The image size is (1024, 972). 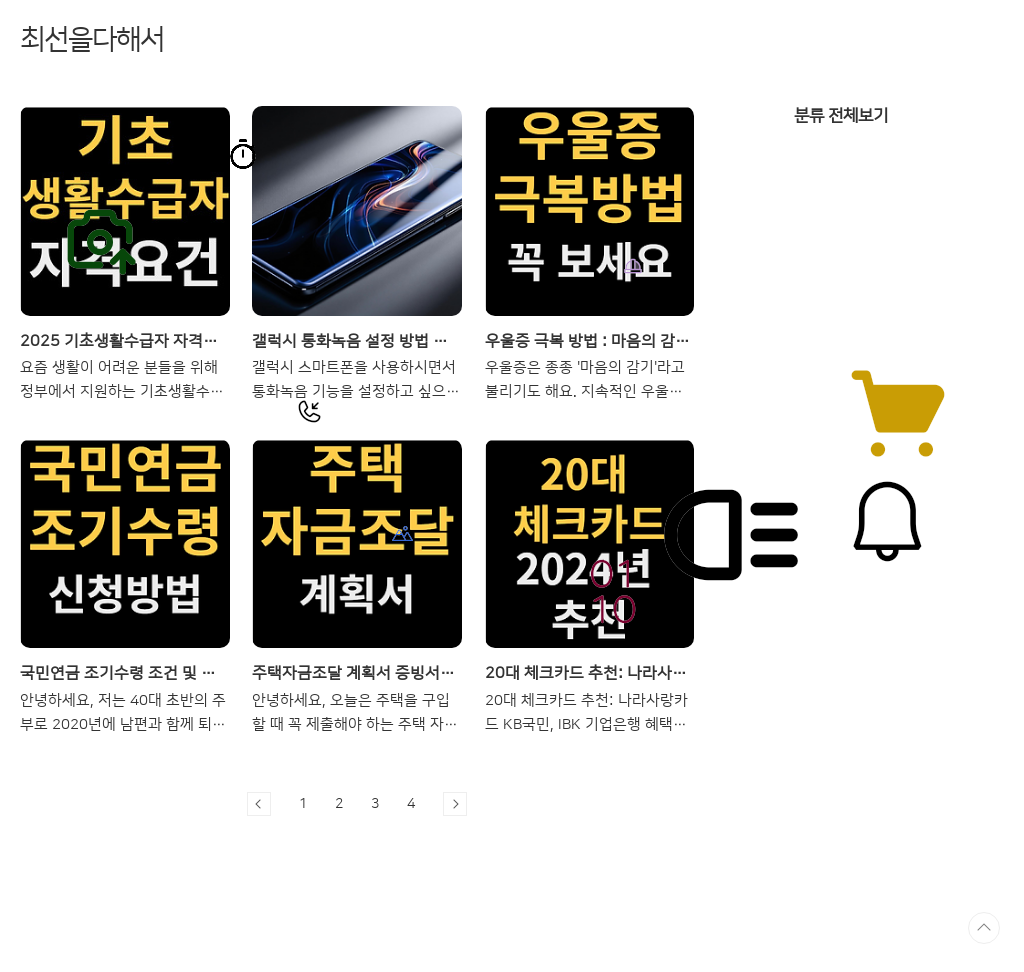 I want to click on view your shopping cart, so click(x=899, y=413).